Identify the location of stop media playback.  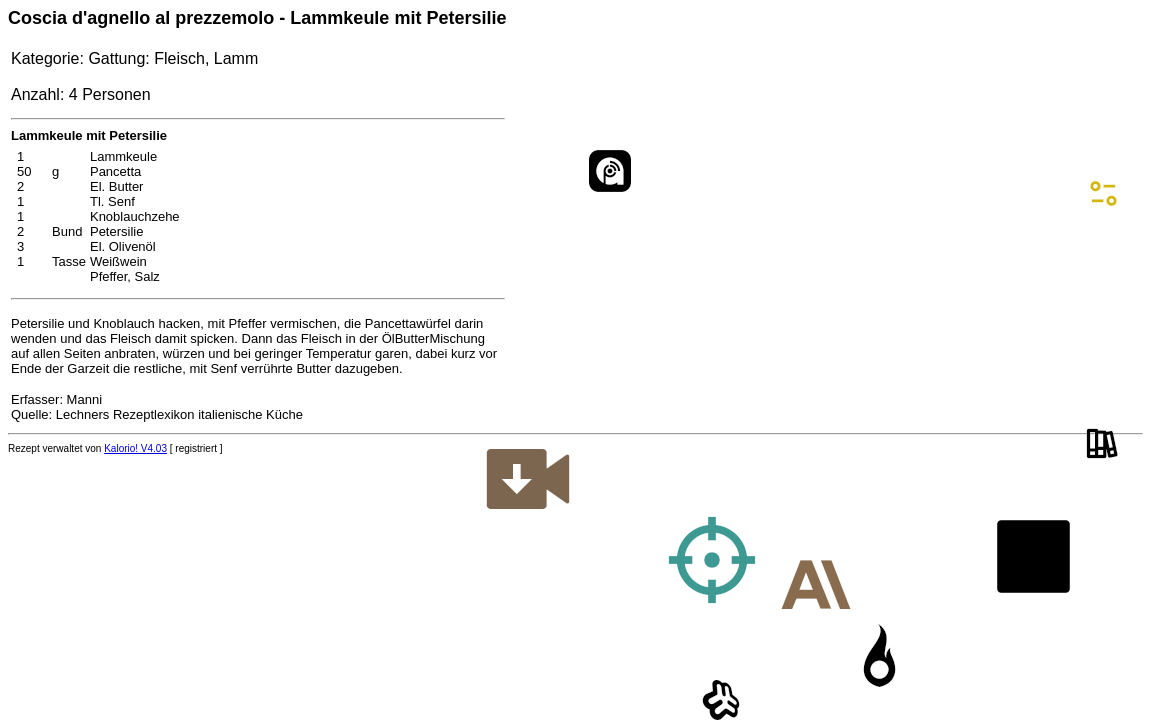
(1033, 556).